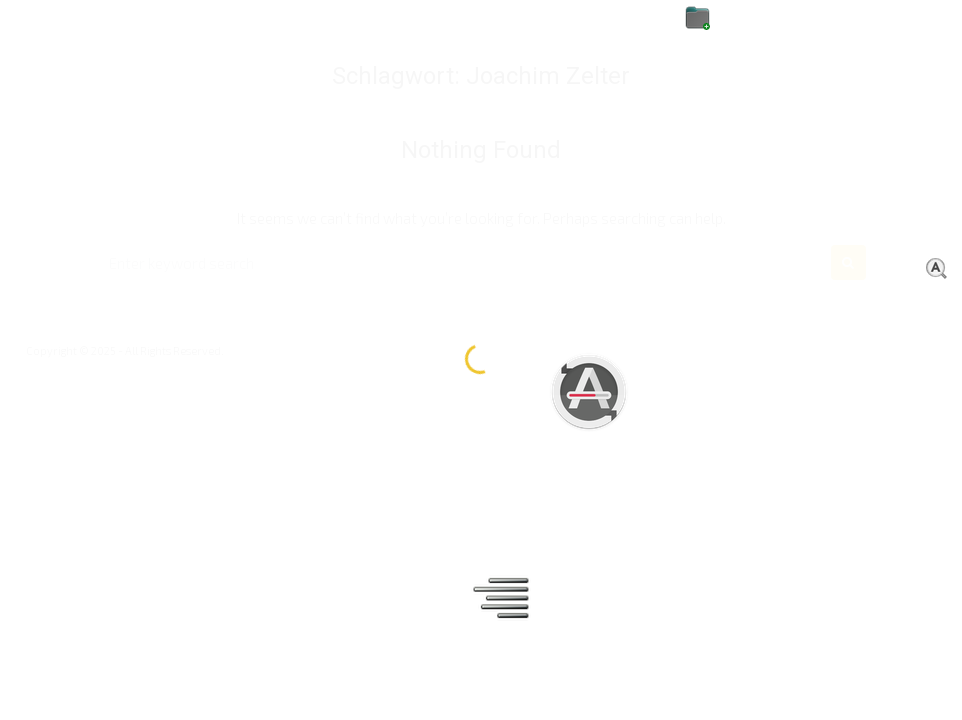 The width and height of the screenshot is (962, 720). Describe the element at coordinates (589, 392) in the screenshot. I see `open the software update manager` at that location.